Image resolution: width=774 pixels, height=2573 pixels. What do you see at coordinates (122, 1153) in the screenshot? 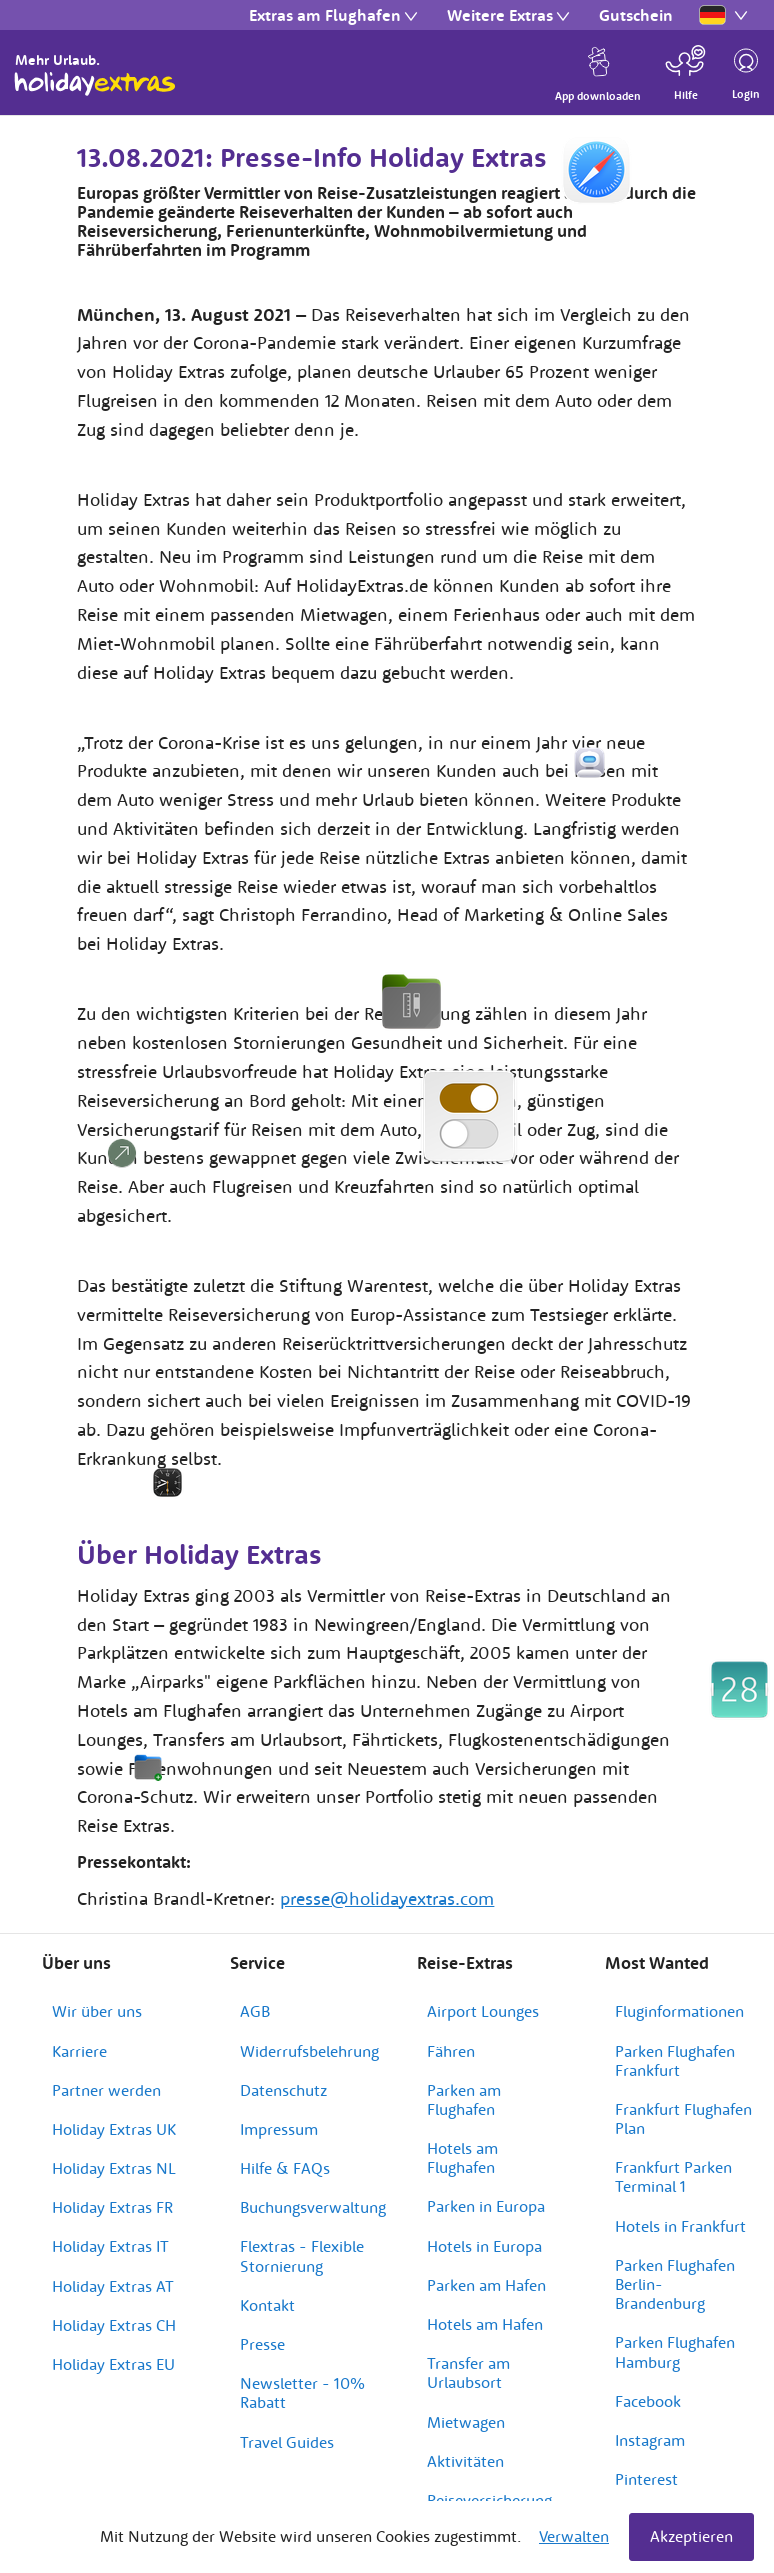
I see `indicates a symbolic link or shortcut to another file` at bounding box center [122, 1153].